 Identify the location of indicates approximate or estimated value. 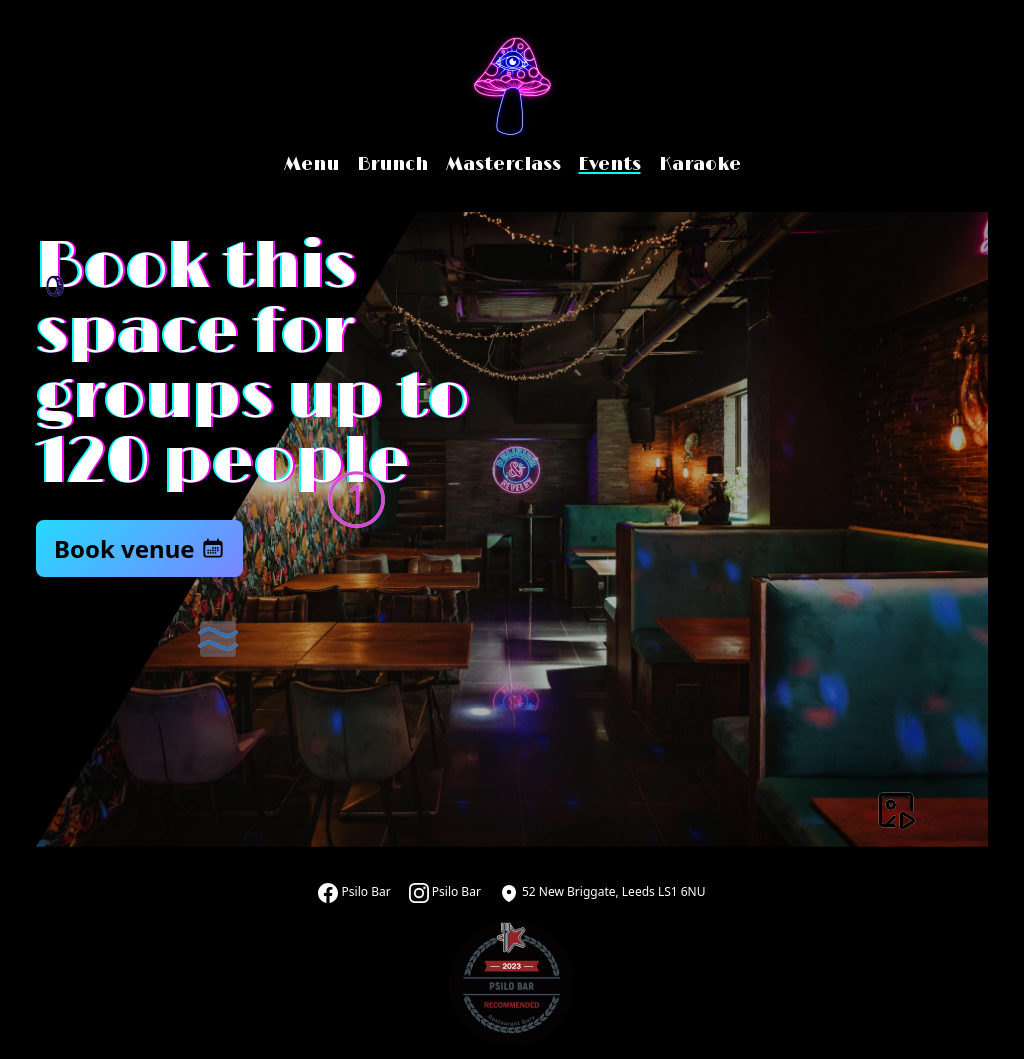
(218, 639).